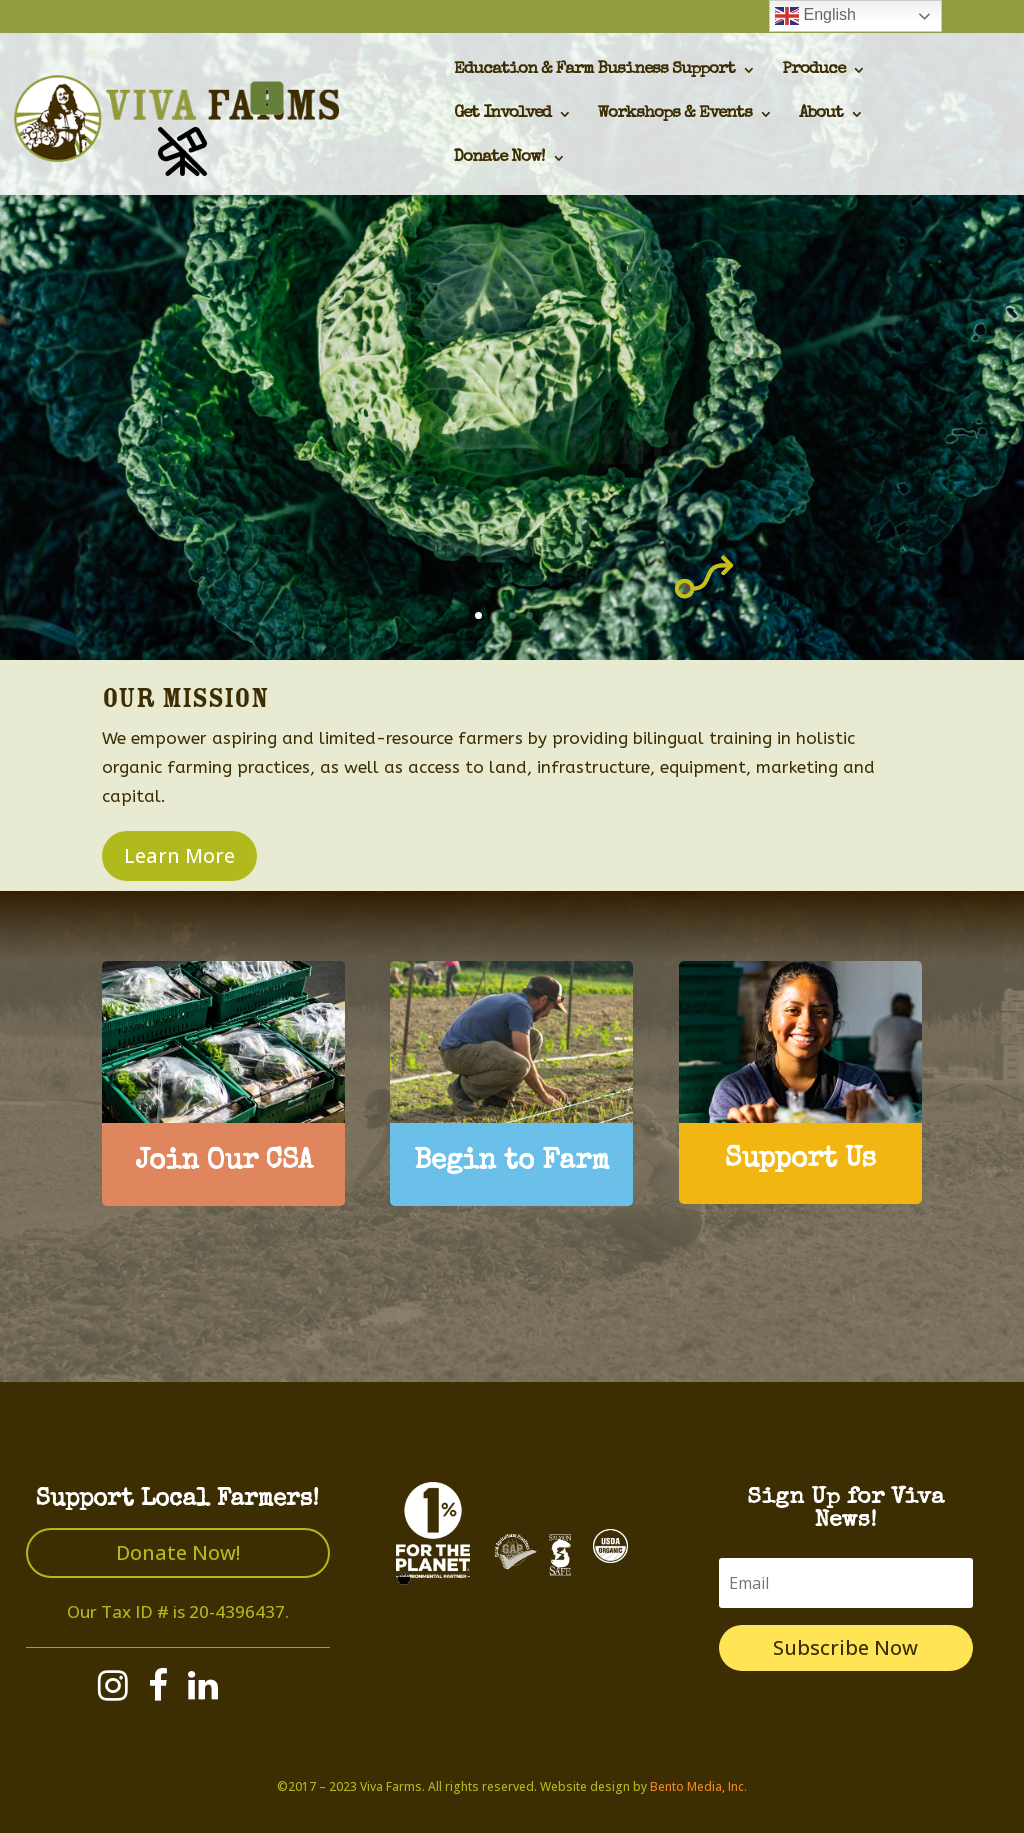  Describe the element at coordinates (704, 577) in the screenshot. I see `indicates a workflow or process flow direction` at that location.